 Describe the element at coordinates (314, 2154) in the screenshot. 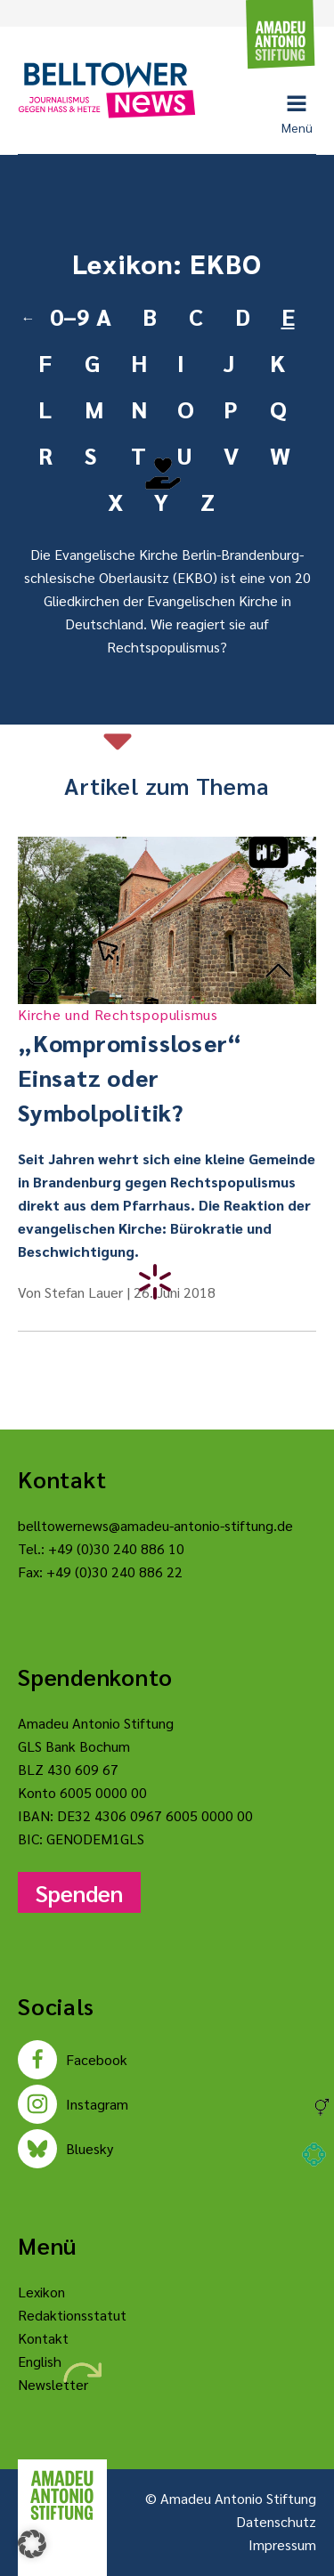

I see `edit vector path anchor points` at that location.